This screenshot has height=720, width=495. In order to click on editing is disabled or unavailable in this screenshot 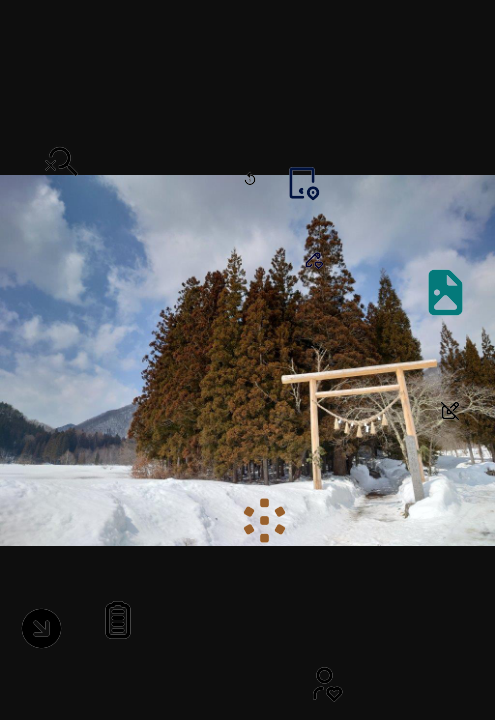, I will do `click(450, 411)`.